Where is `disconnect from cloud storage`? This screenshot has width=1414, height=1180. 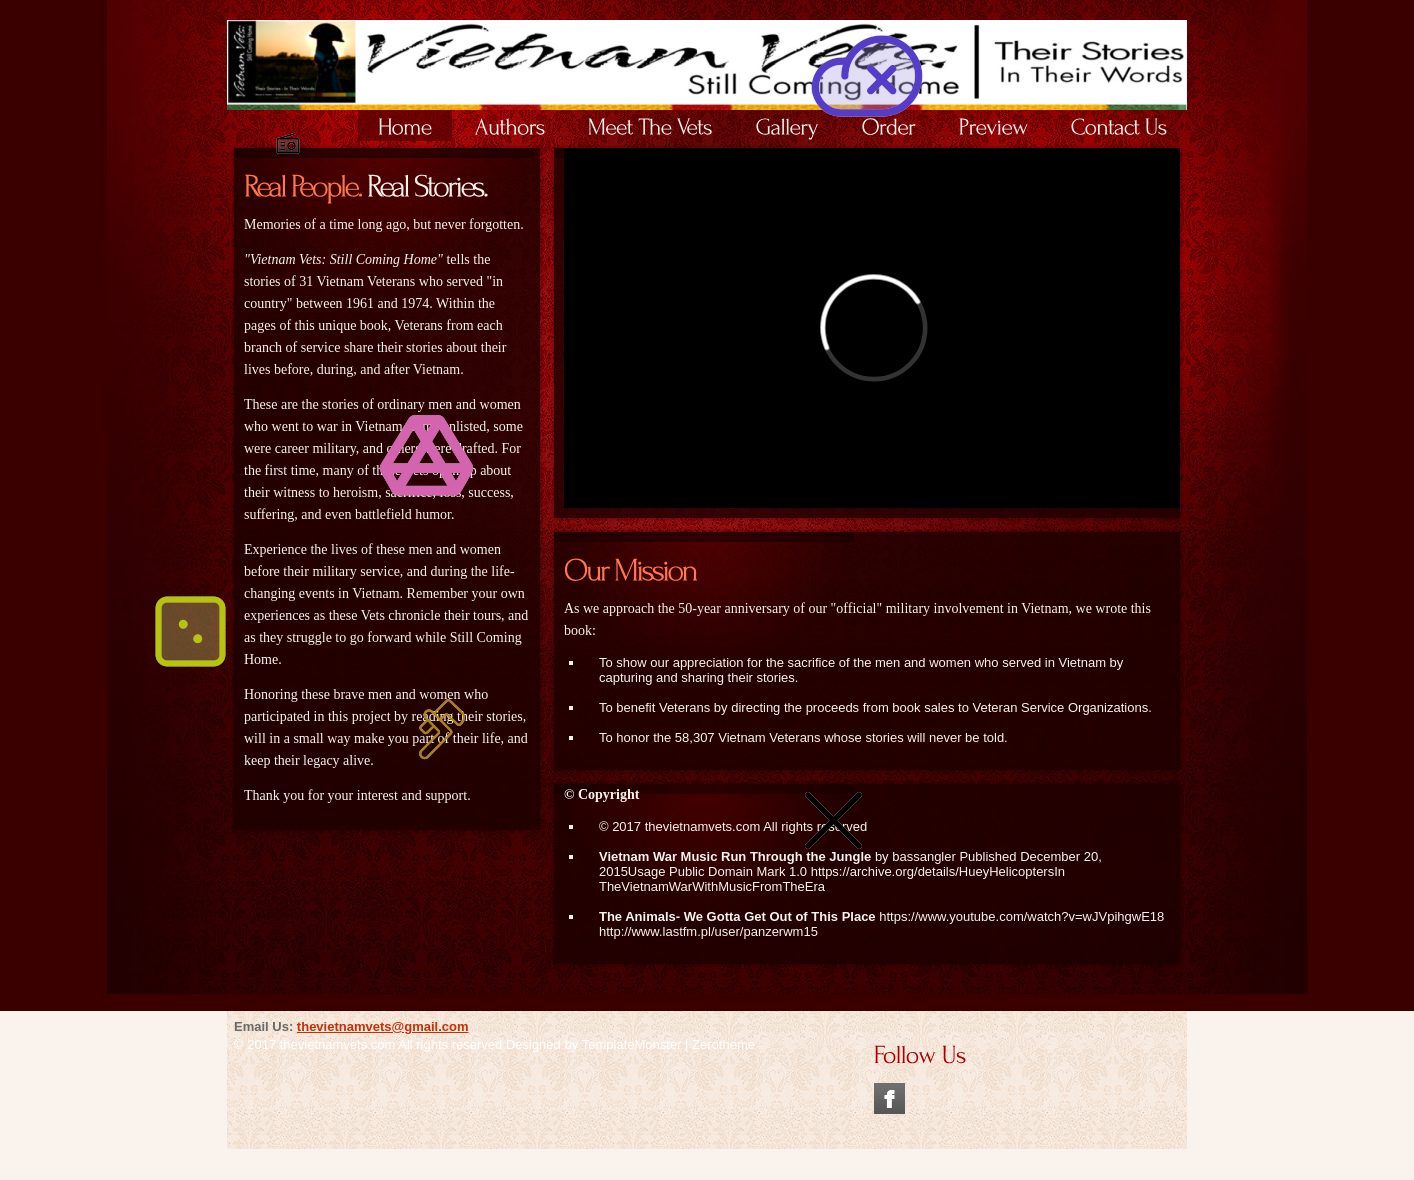 disconnect from cloud storage is located at coordinates (867, 76).